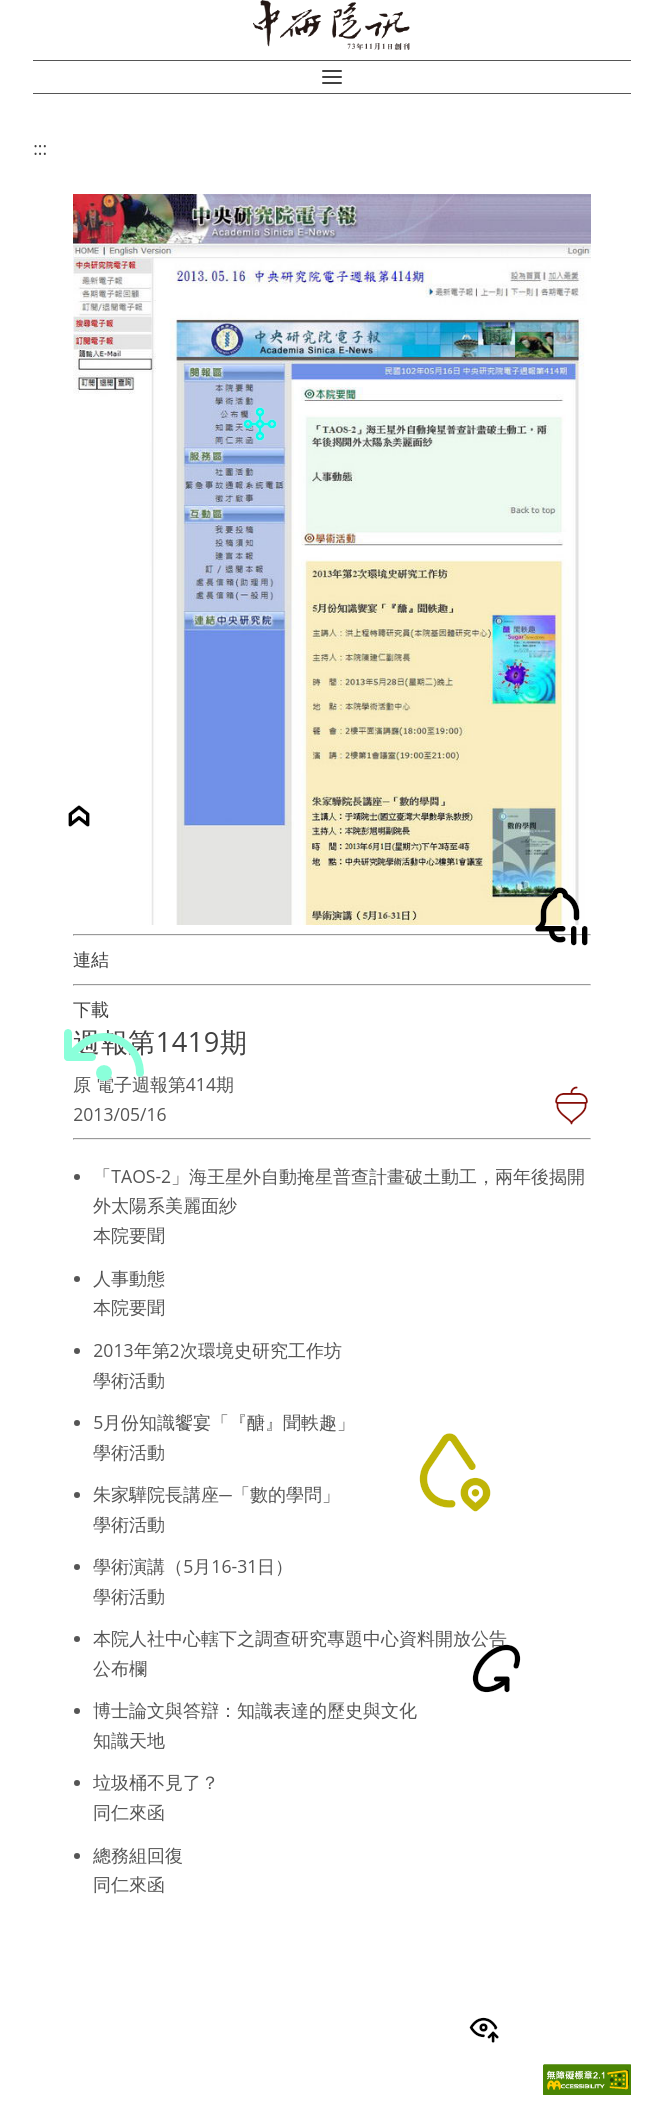 The height and width of the screenshot is (2105, 664). I want to click on pause notifications, so click(560, 915).